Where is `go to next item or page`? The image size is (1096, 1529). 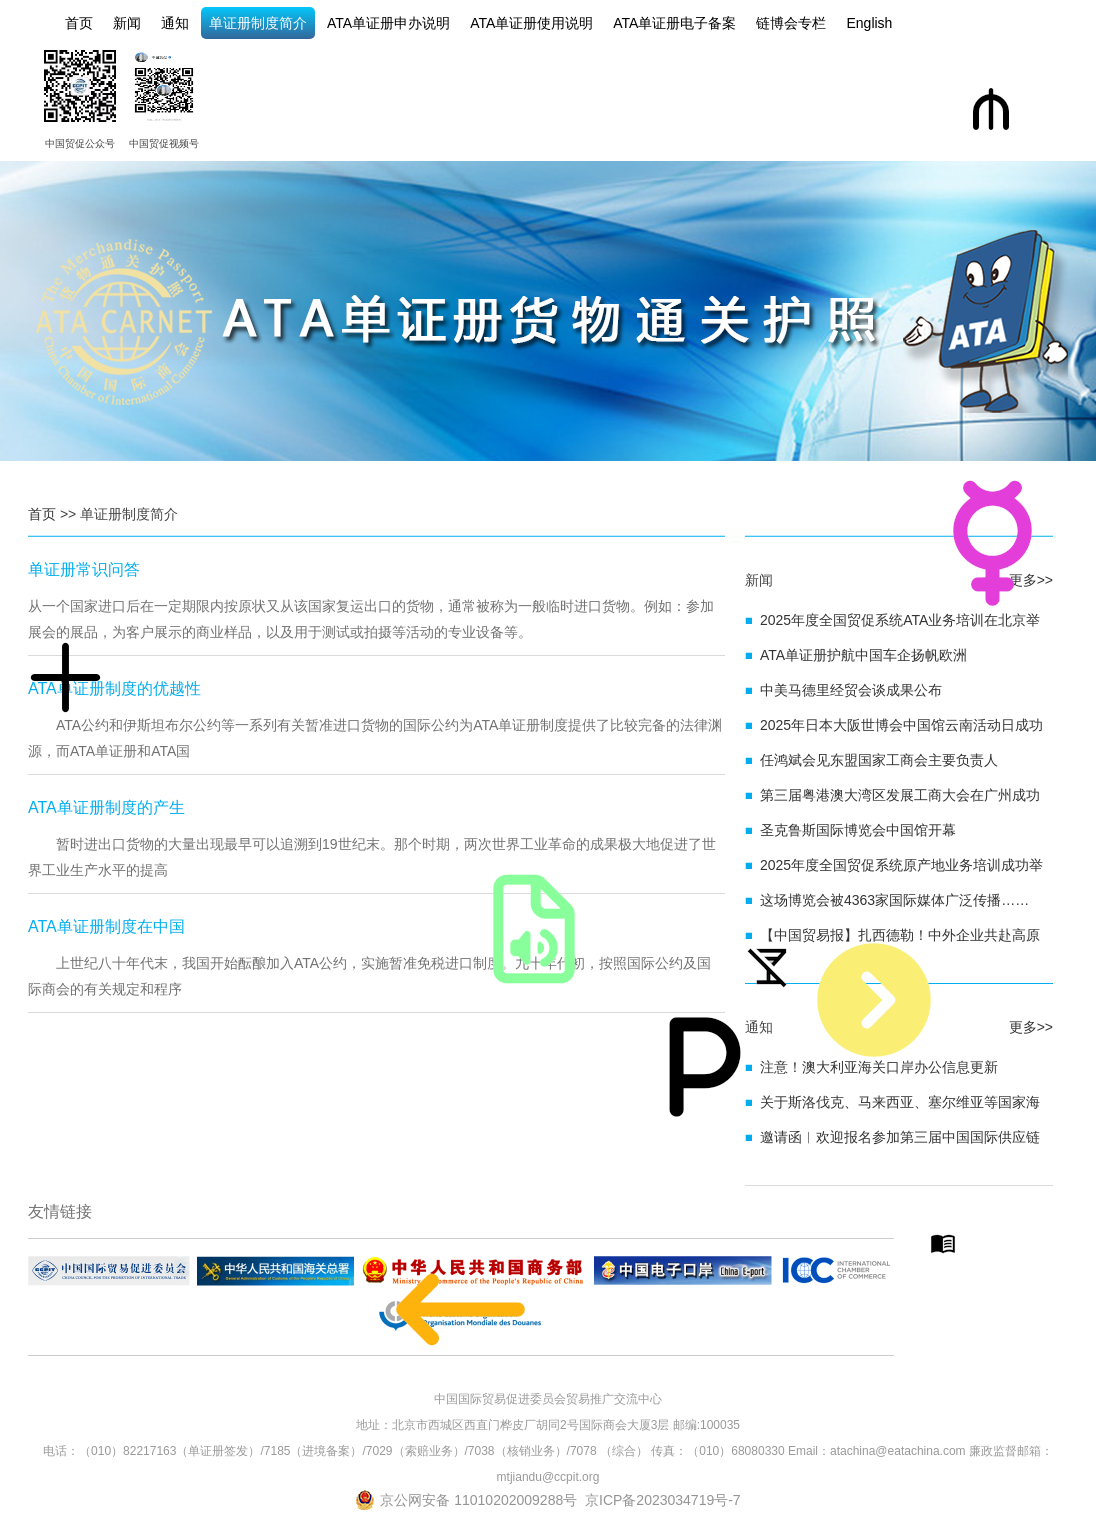 go to next item or page is located at coordinates (874, 1000).